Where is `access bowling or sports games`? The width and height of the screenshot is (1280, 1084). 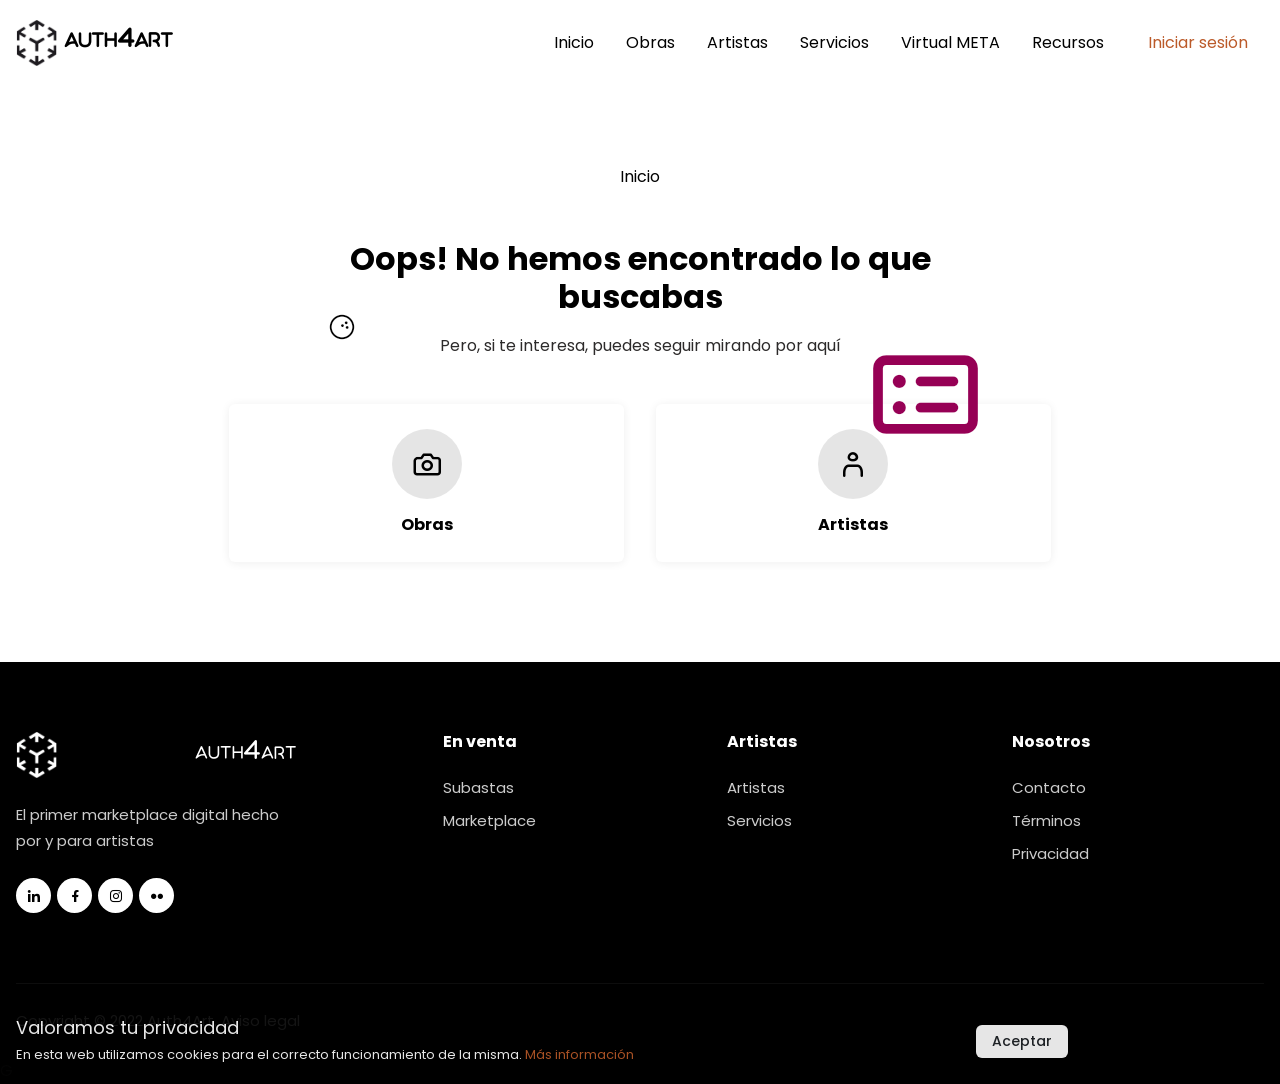 access bowling or sports games is located at coordinates (342, 327).